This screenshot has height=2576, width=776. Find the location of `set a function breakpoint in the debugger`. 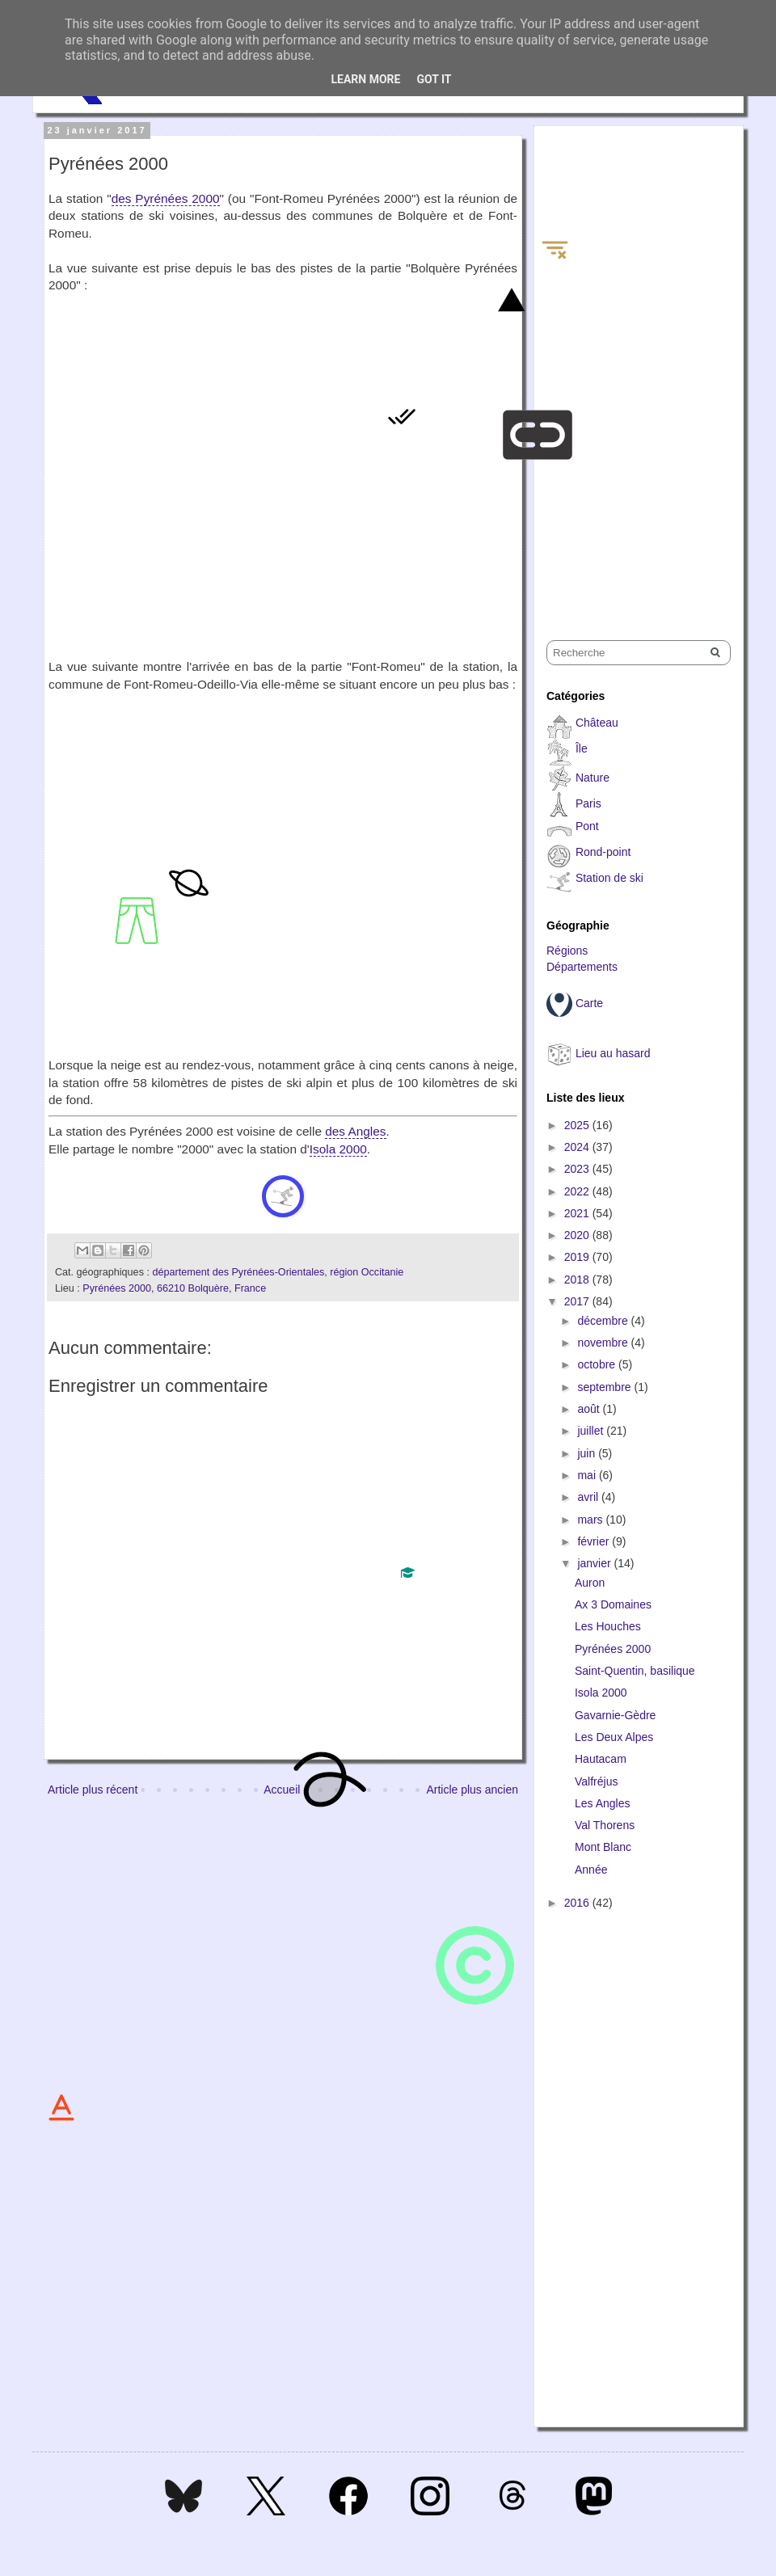

set a function breakpoint in the debugger is located at coordinates (512, 301).